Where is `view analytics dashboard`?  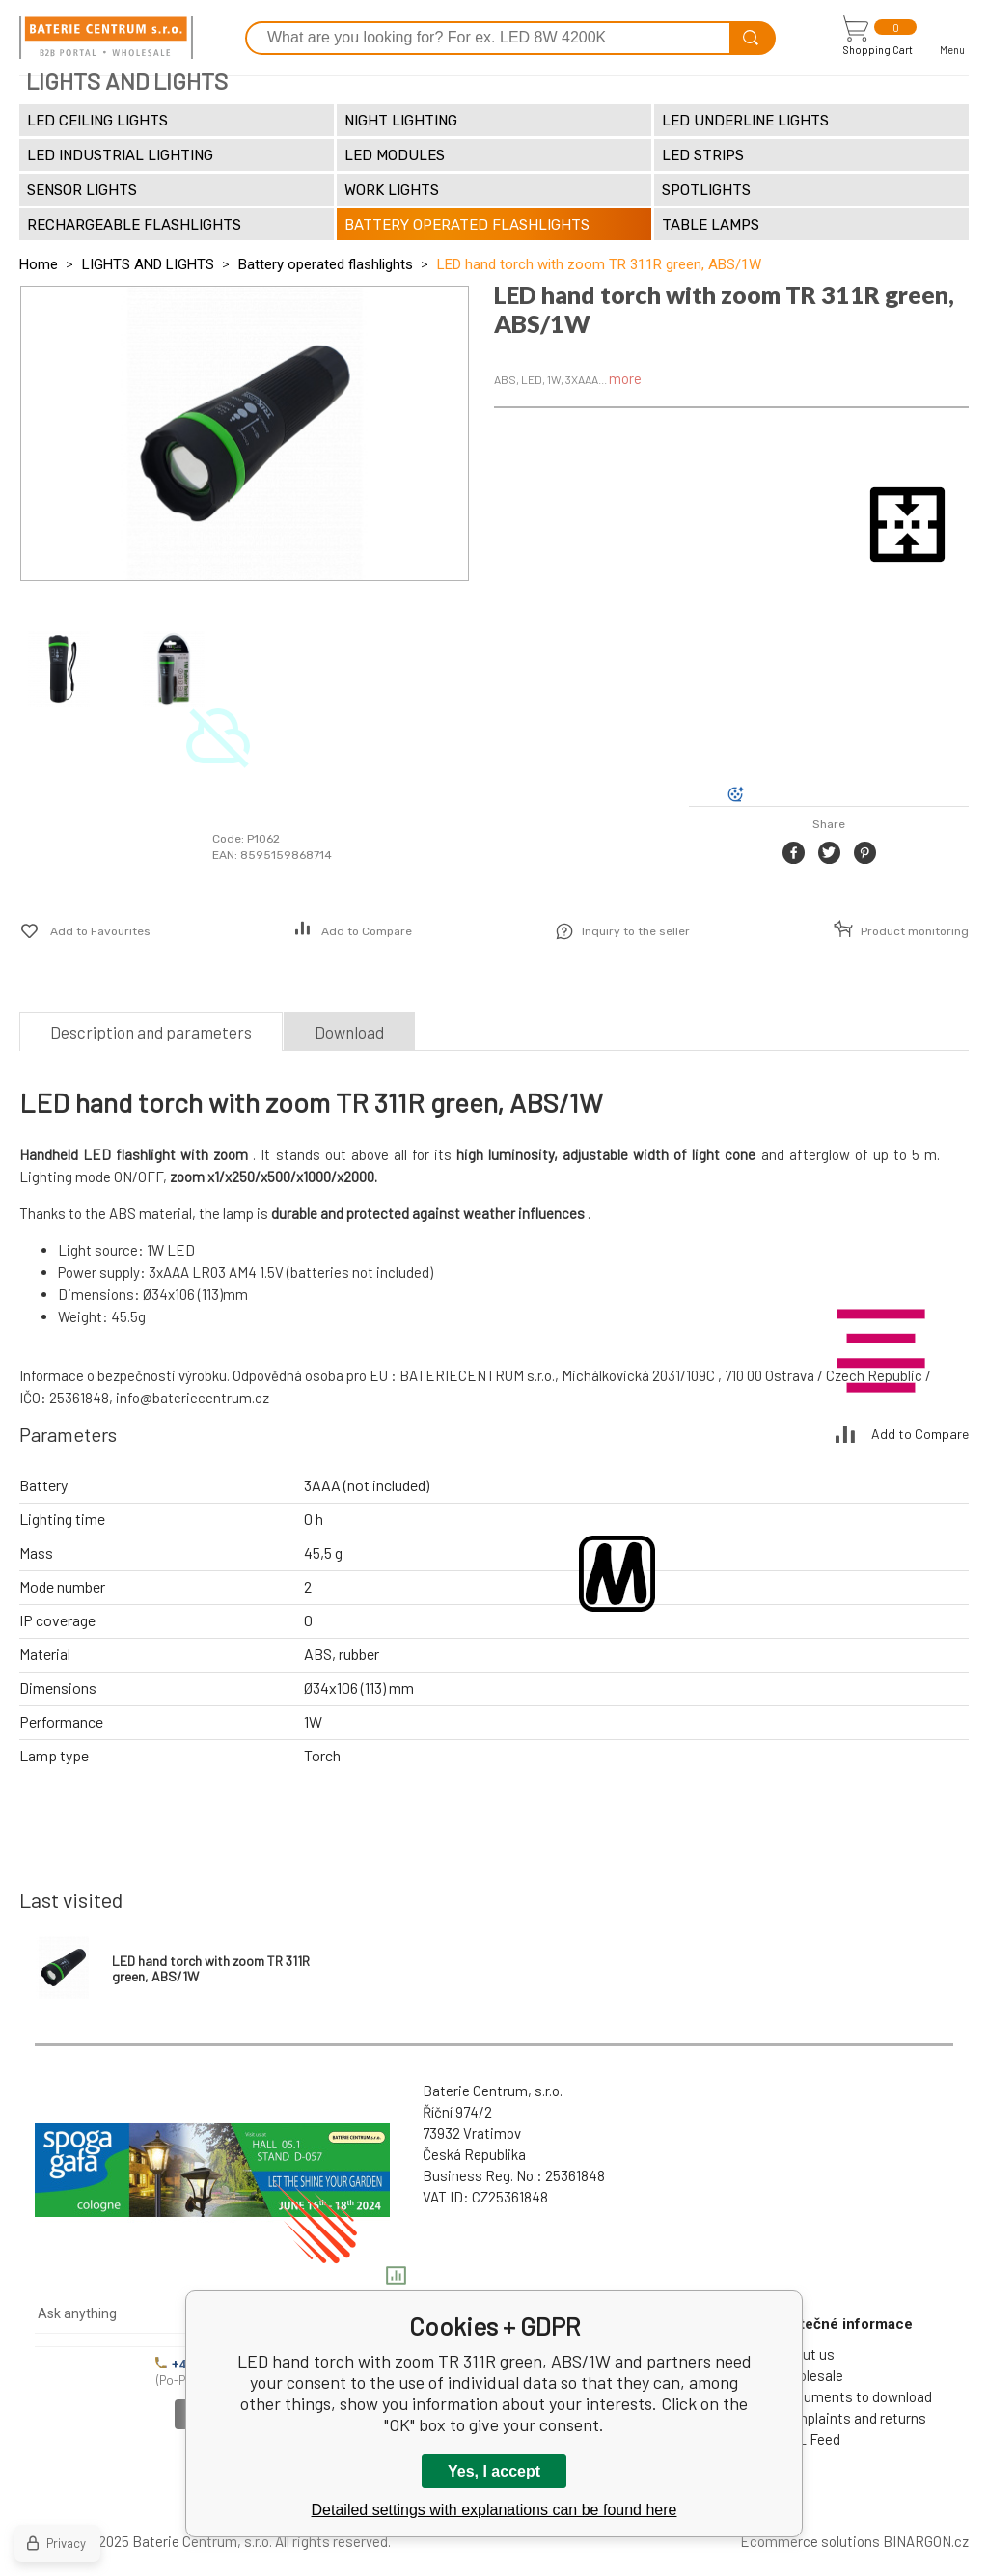 view analytics dashboard is located at coordinates (396, 2275).